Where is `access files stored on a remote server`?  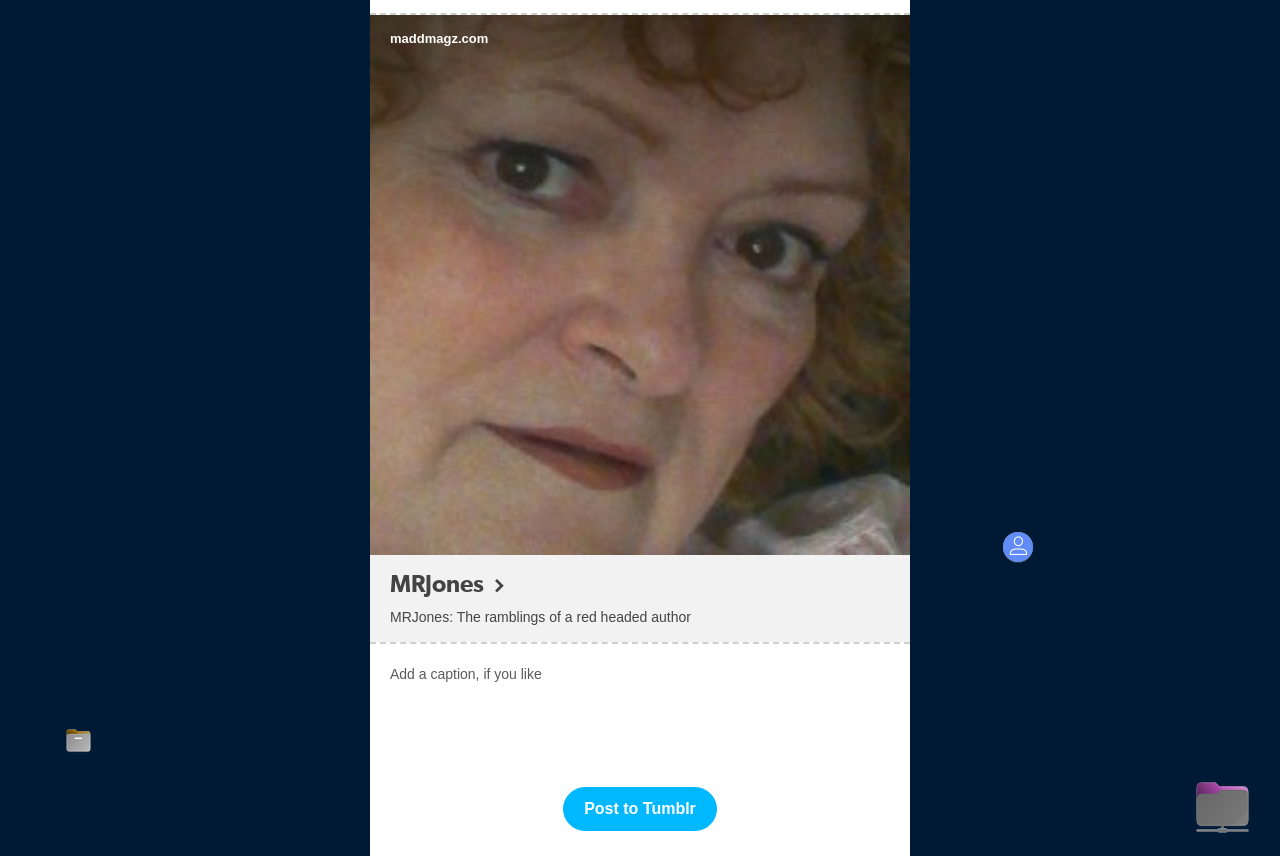
access files stored on a remote server is located at coordinates (1222, 806).